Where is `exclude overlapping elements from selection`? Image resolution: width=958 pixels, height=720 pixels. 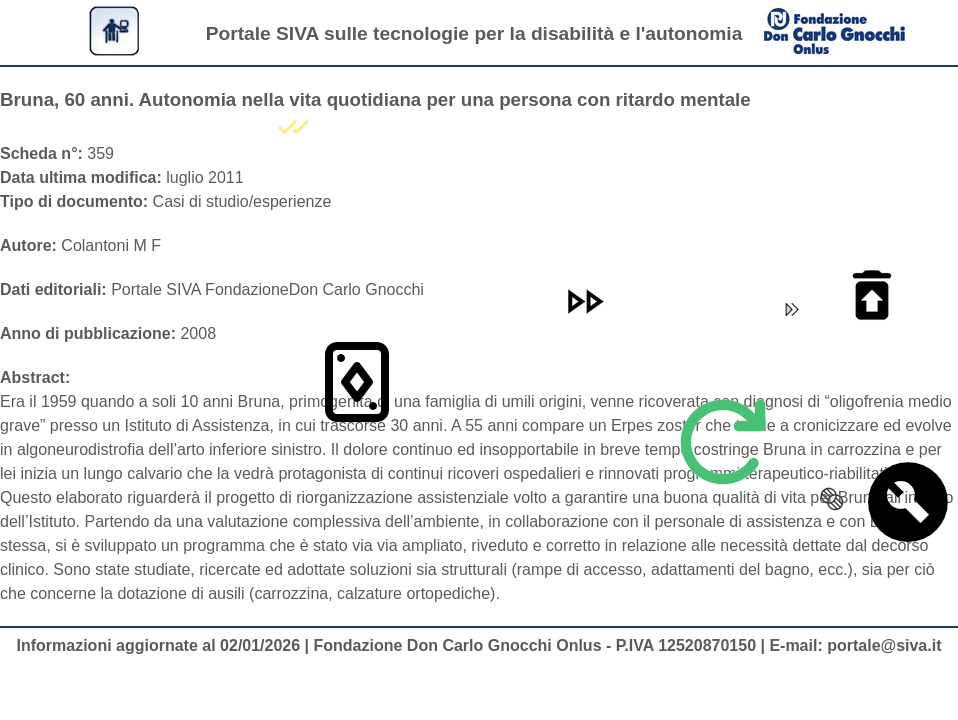 exclude overlapping elements from selection is located at coordinates (832, 499).